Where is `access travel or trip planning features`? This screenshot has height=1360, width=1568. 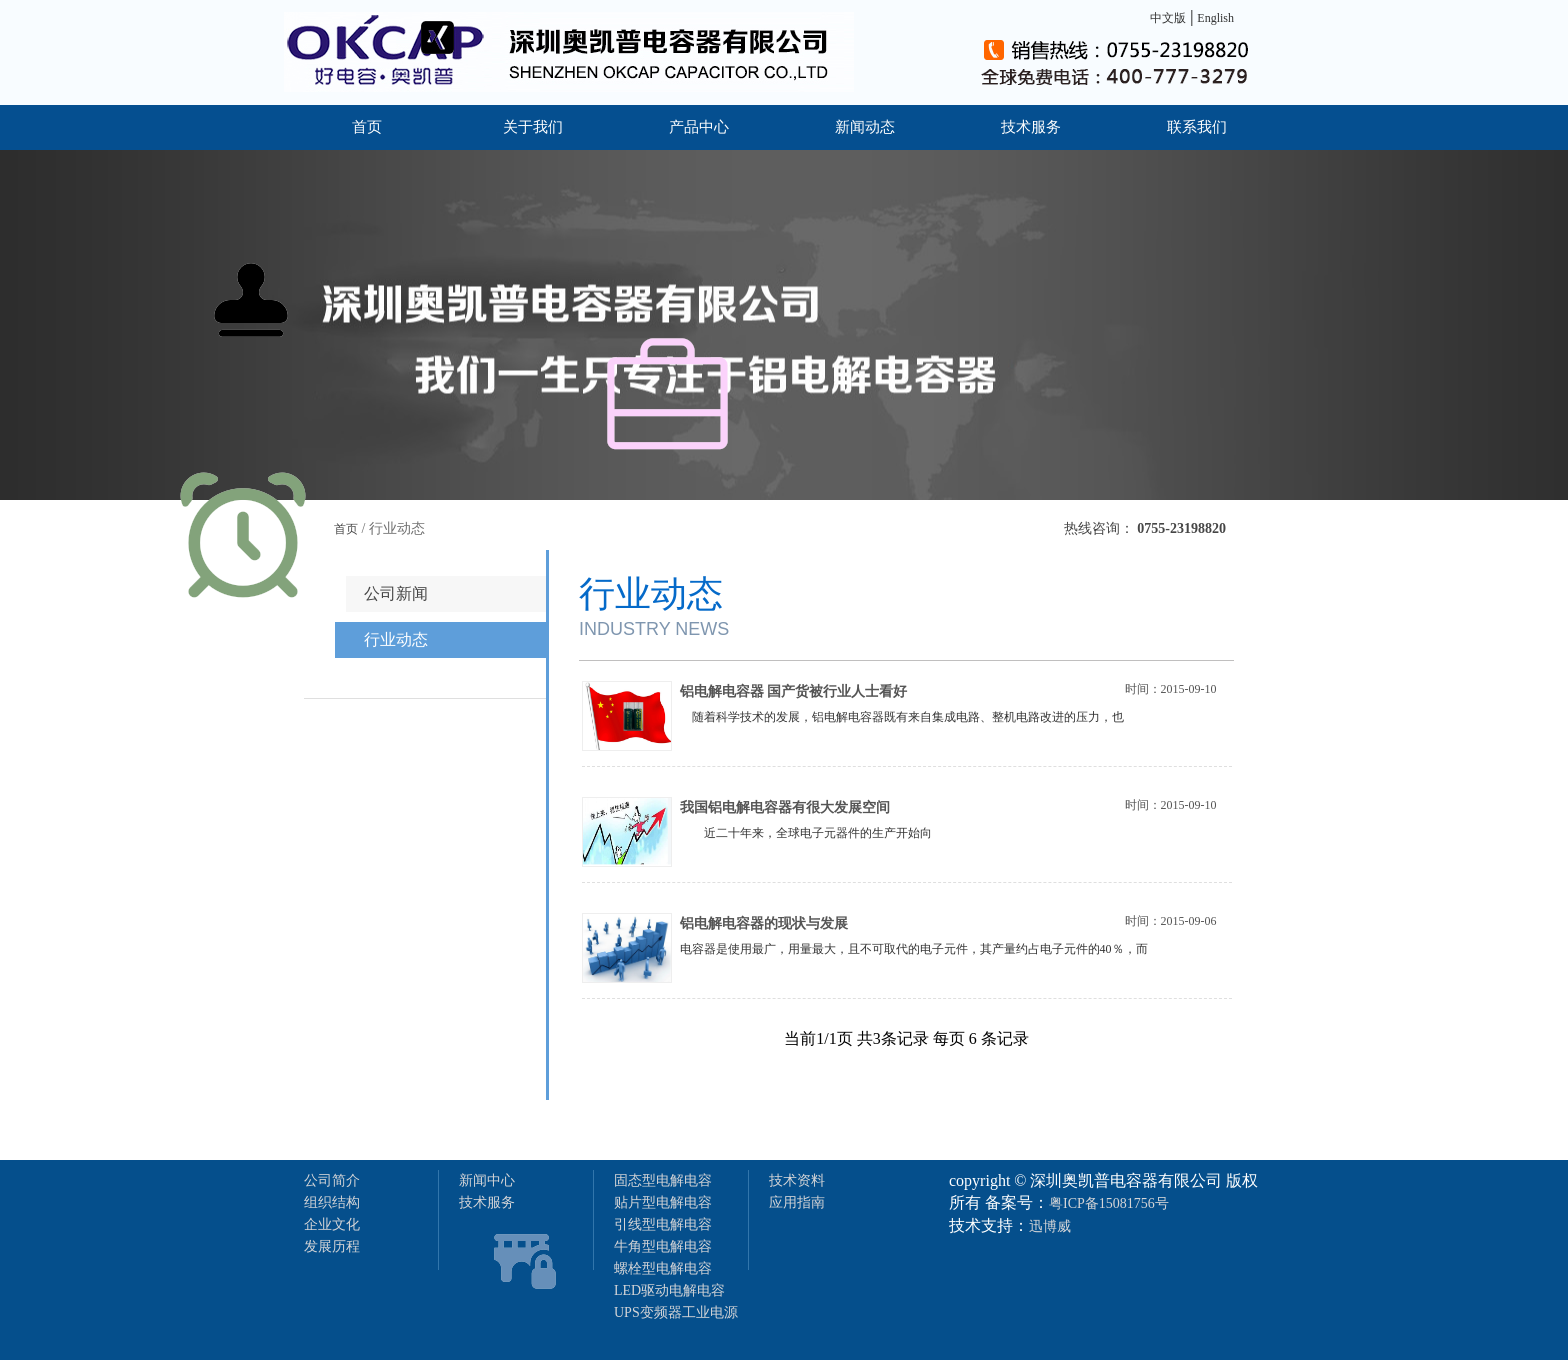 access travel or trip planning features is located at coordinates (667, 398).